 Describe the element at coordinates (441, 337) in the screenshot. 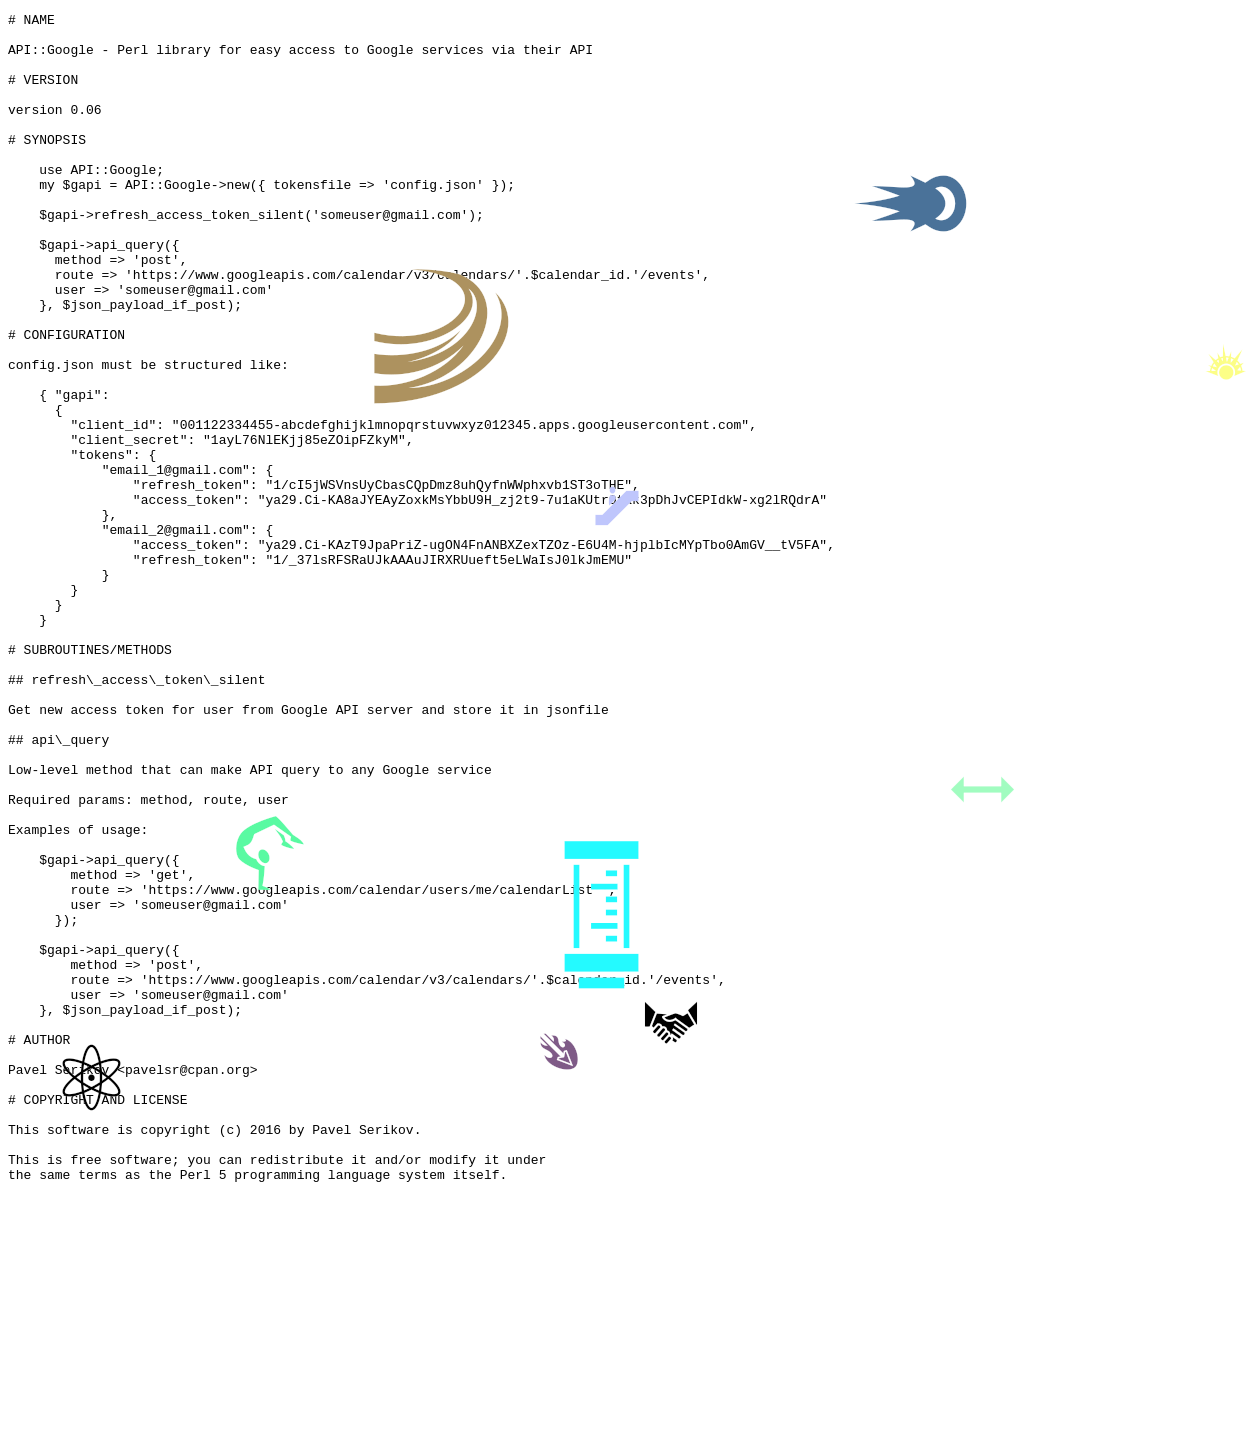

I see `indicates a wind or air-based attack ability` at that location.